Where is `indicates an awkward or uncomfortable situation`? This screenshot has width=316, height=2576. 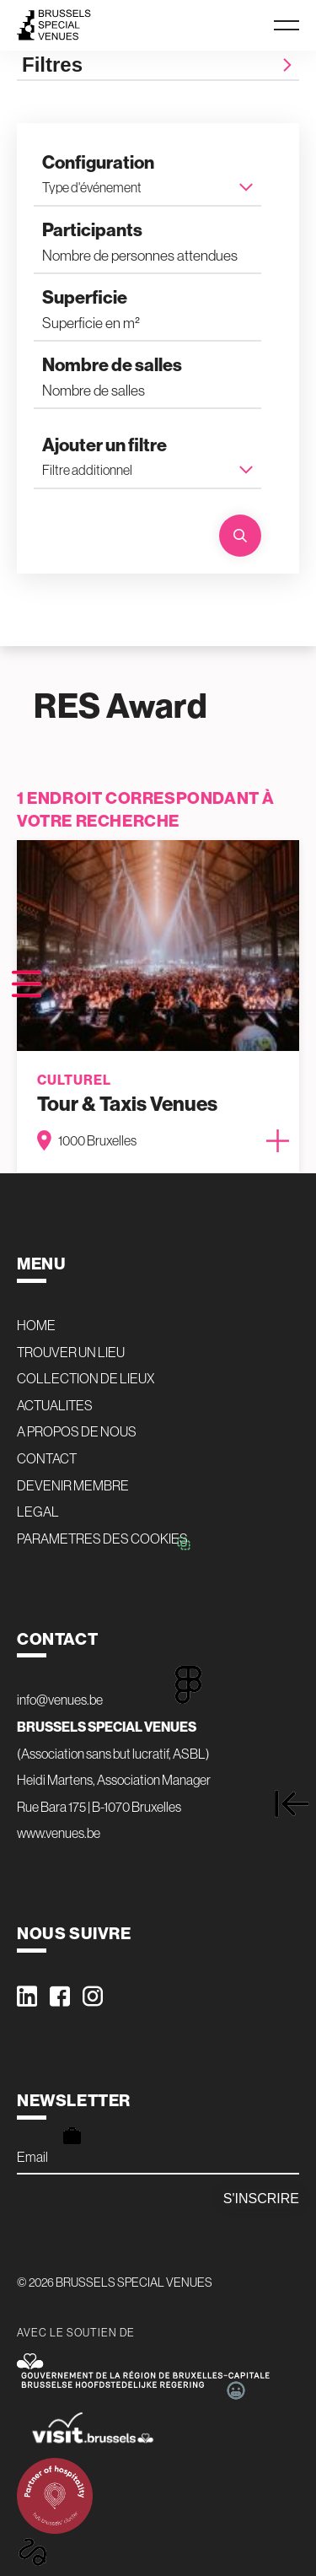
indicates an awkward or uncomfortable situation is located at coordinates (236, 2390).